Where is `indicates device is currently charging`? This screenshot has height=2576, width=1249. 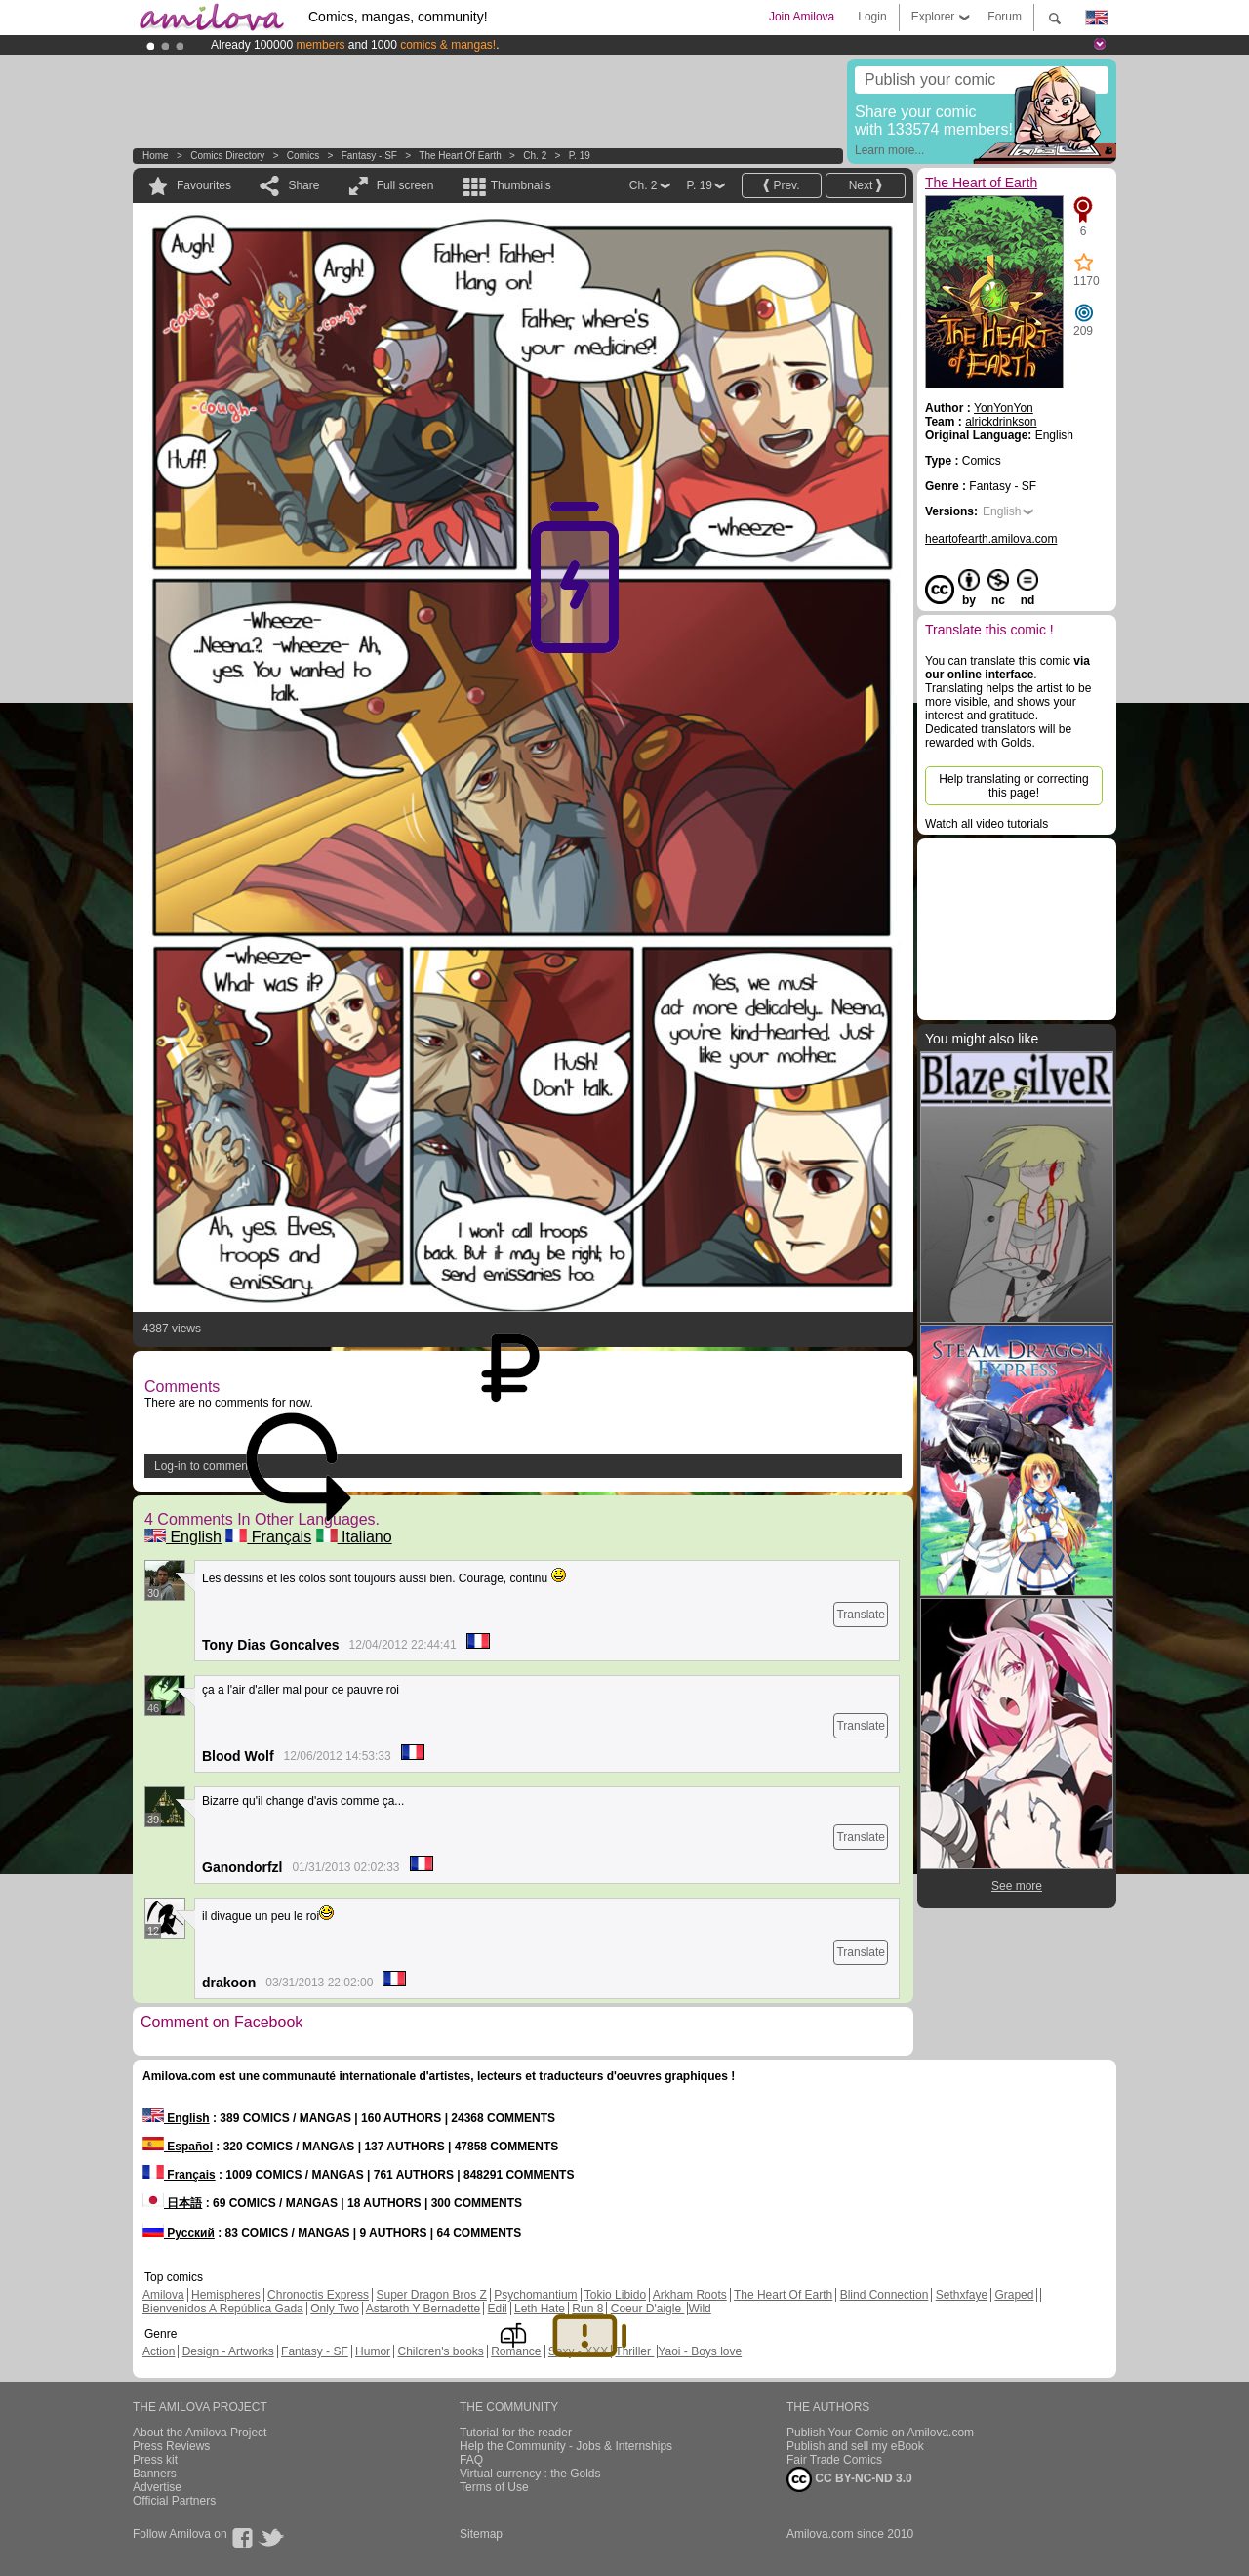
indicates device is currently charging is located at coordinates (575, 580).